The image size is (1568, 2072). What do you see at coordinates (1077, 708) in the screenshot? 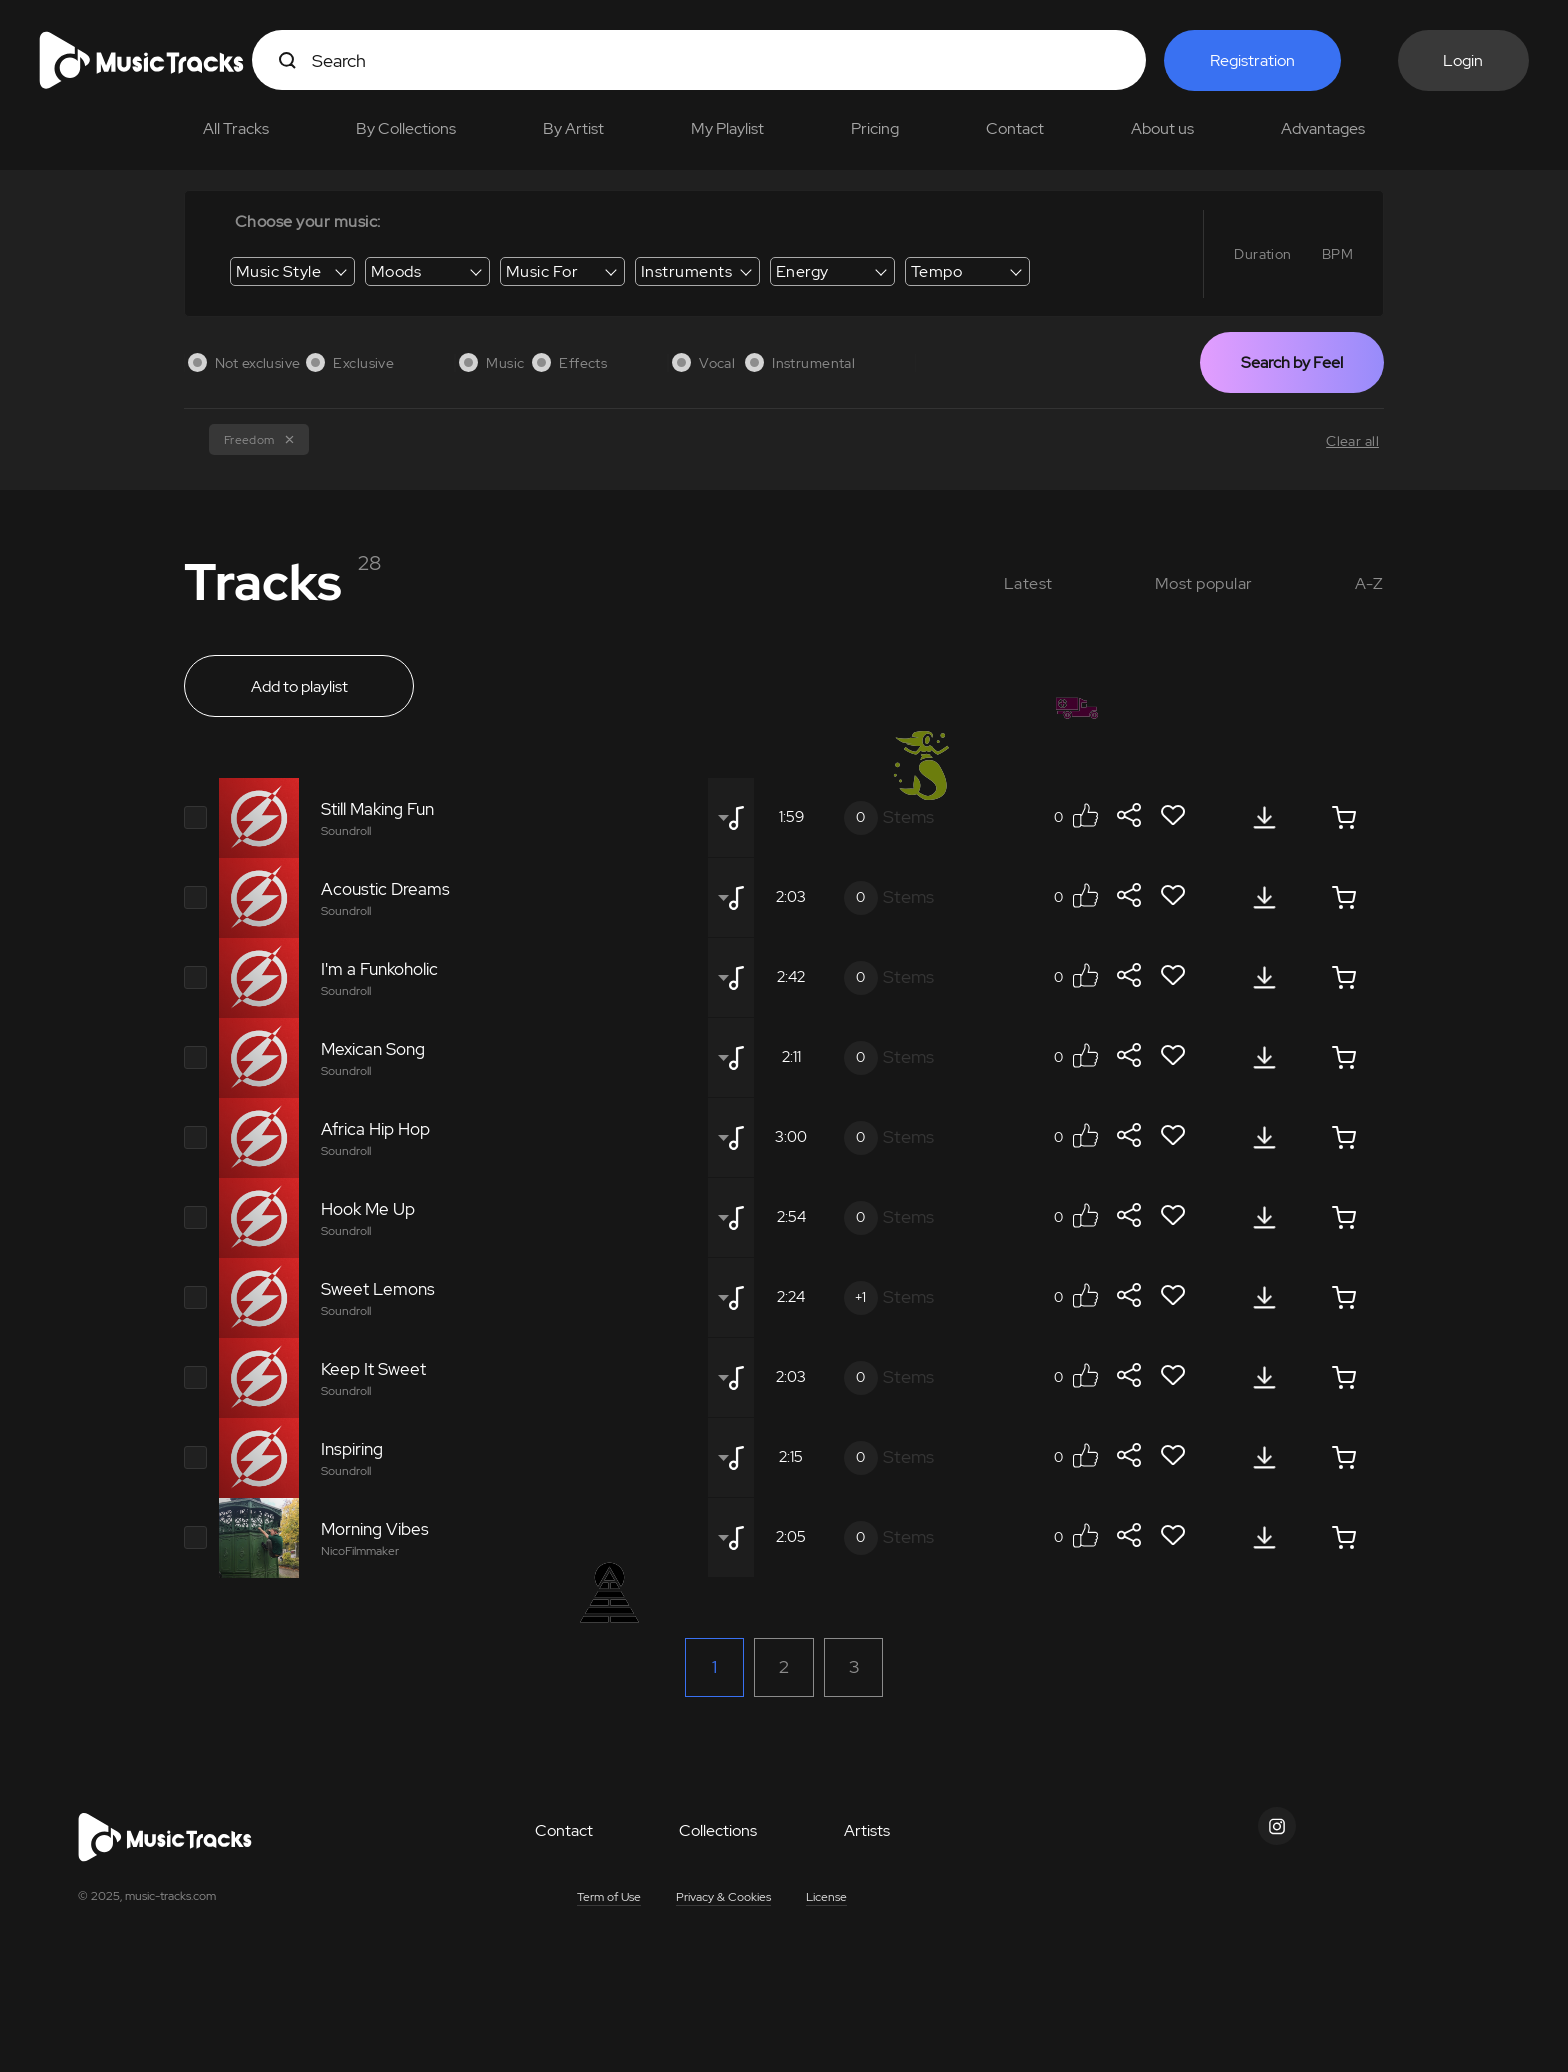
I see `military ambulance unit or medical transport` at bounding box center [1077, 708].